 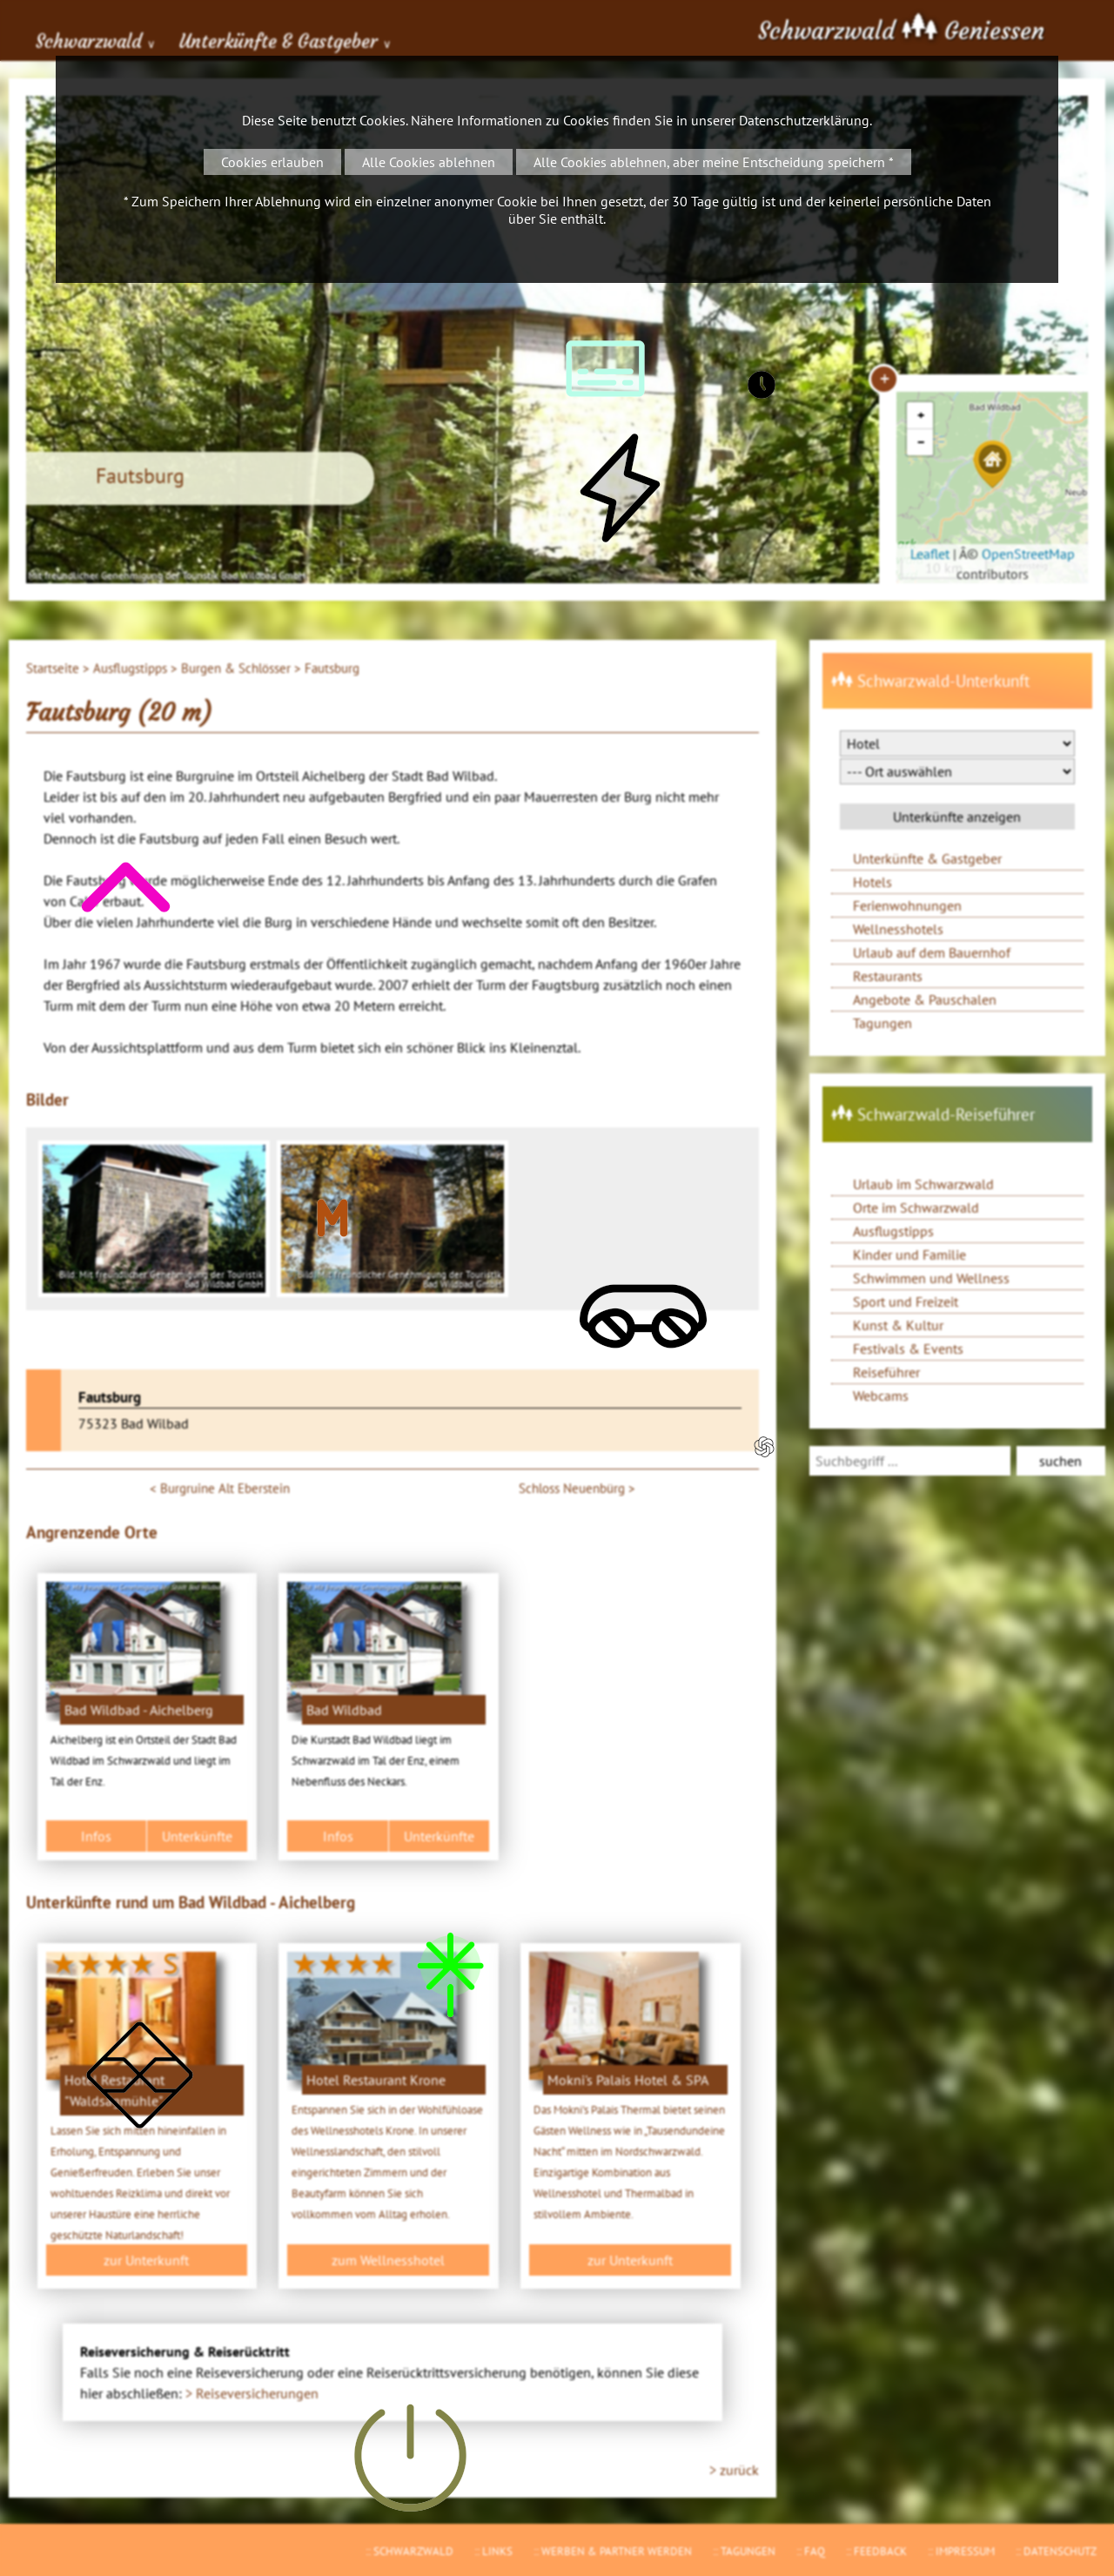 I want to click on access OpenAI services or ChatGPT, so click(x=764, y=1447).